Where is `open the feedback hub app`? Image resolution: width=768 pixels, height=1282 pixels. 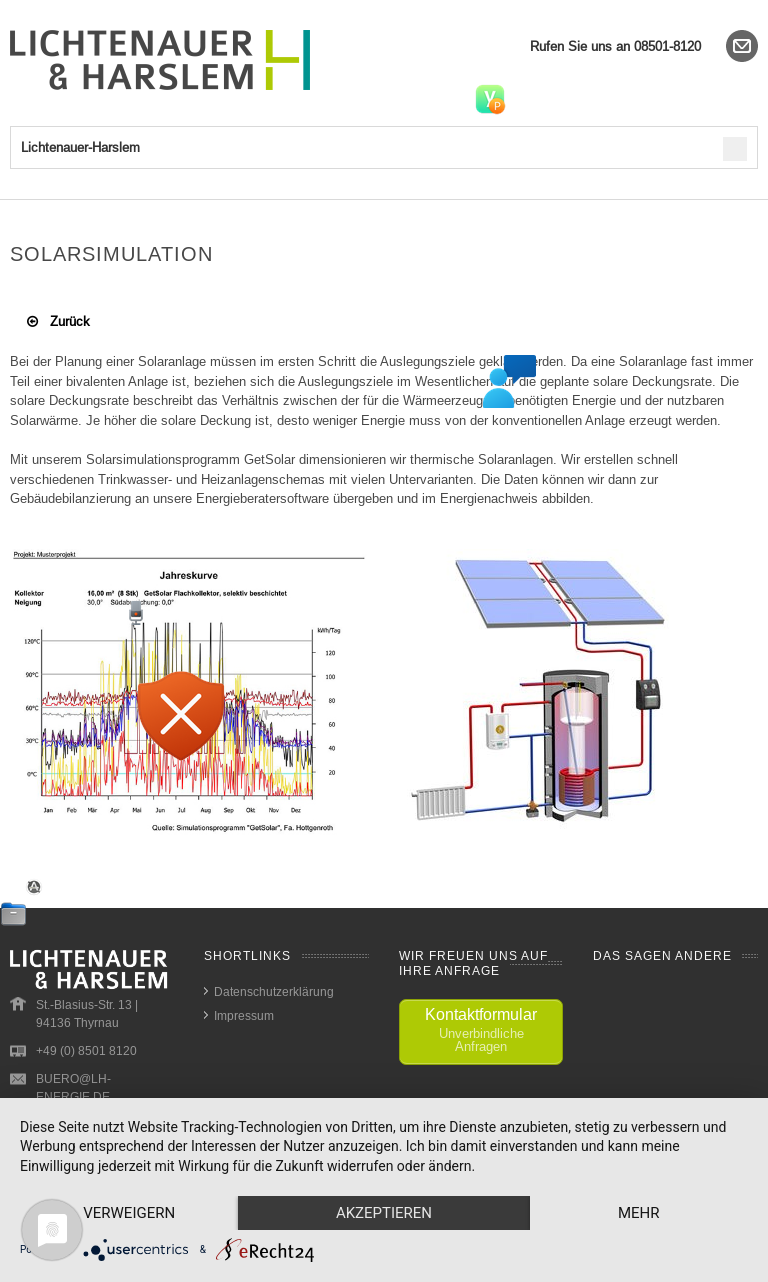
open the feedback hub app is located at coordinates (509, 381).